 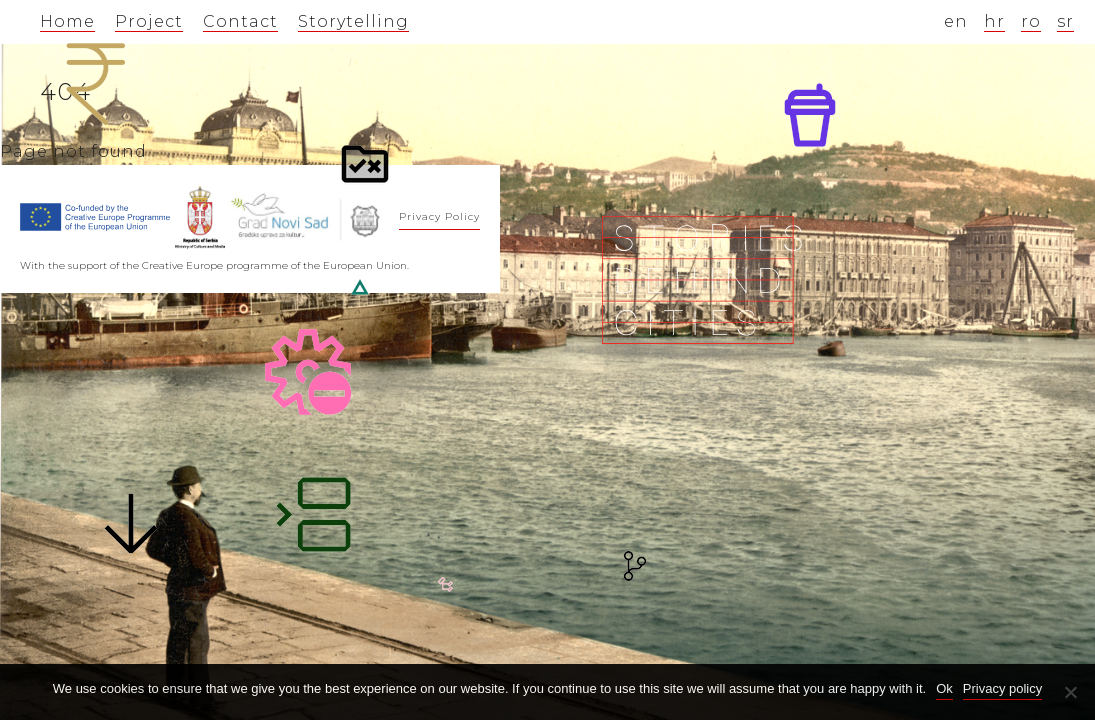 What do you see at coordinates (313, 514) in the screenshot?
I see `insert a new item between existing elements` at bounding box center [313, 514].